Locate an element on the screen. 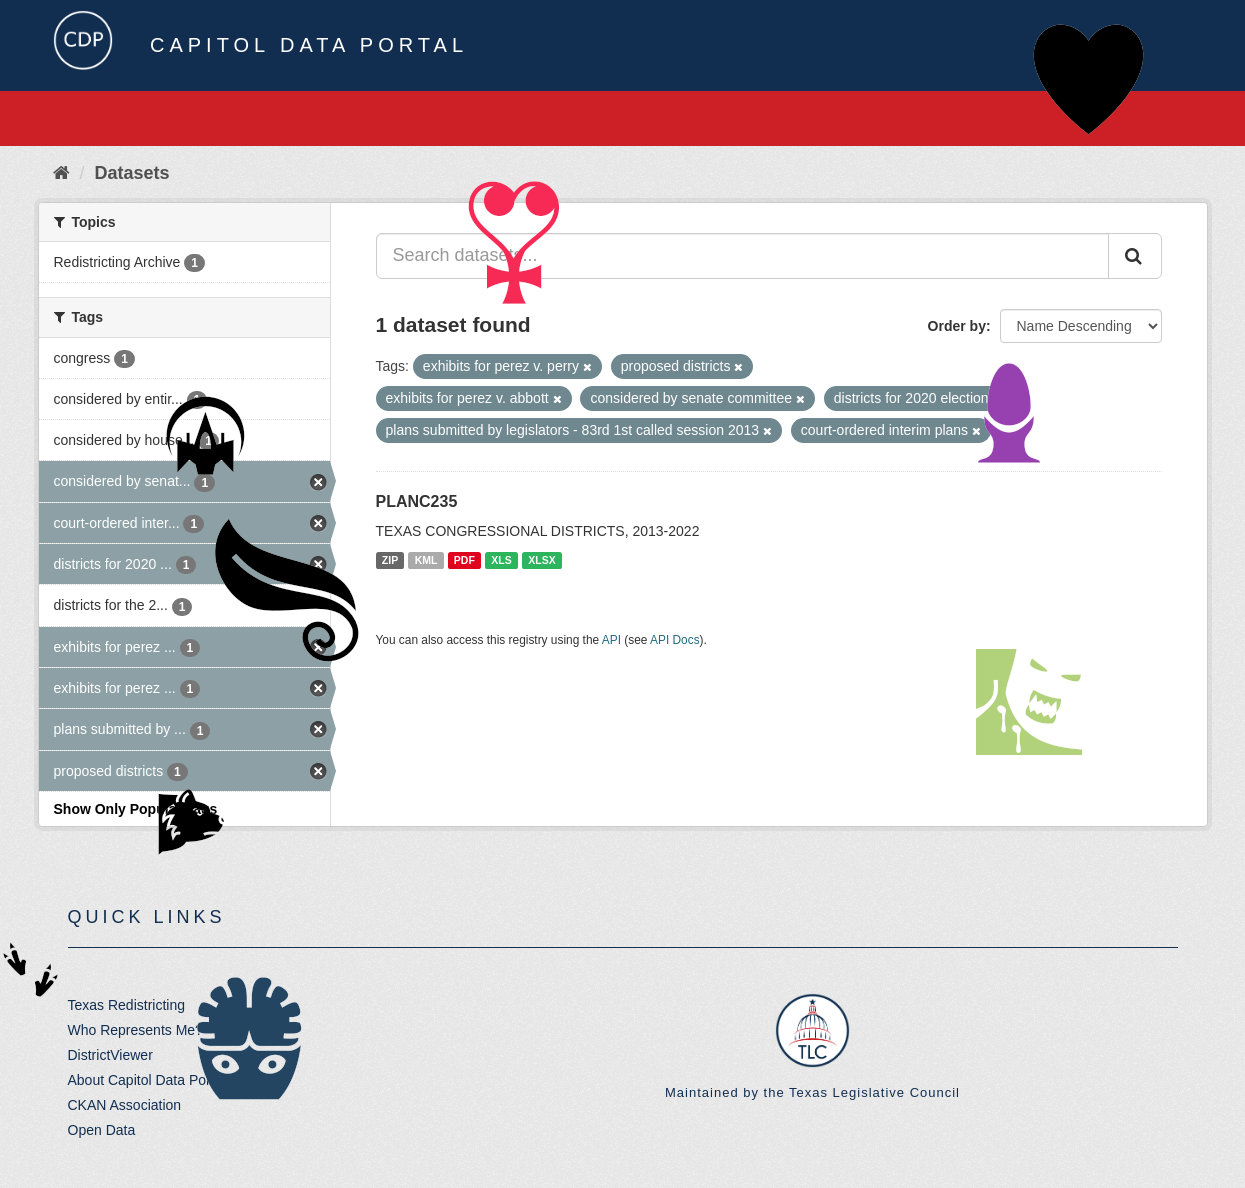 Image resolution: width=1245 pixels, height=1188 pixels. access bear or wildlife-related content in a game is located at coordinates (194, 822).